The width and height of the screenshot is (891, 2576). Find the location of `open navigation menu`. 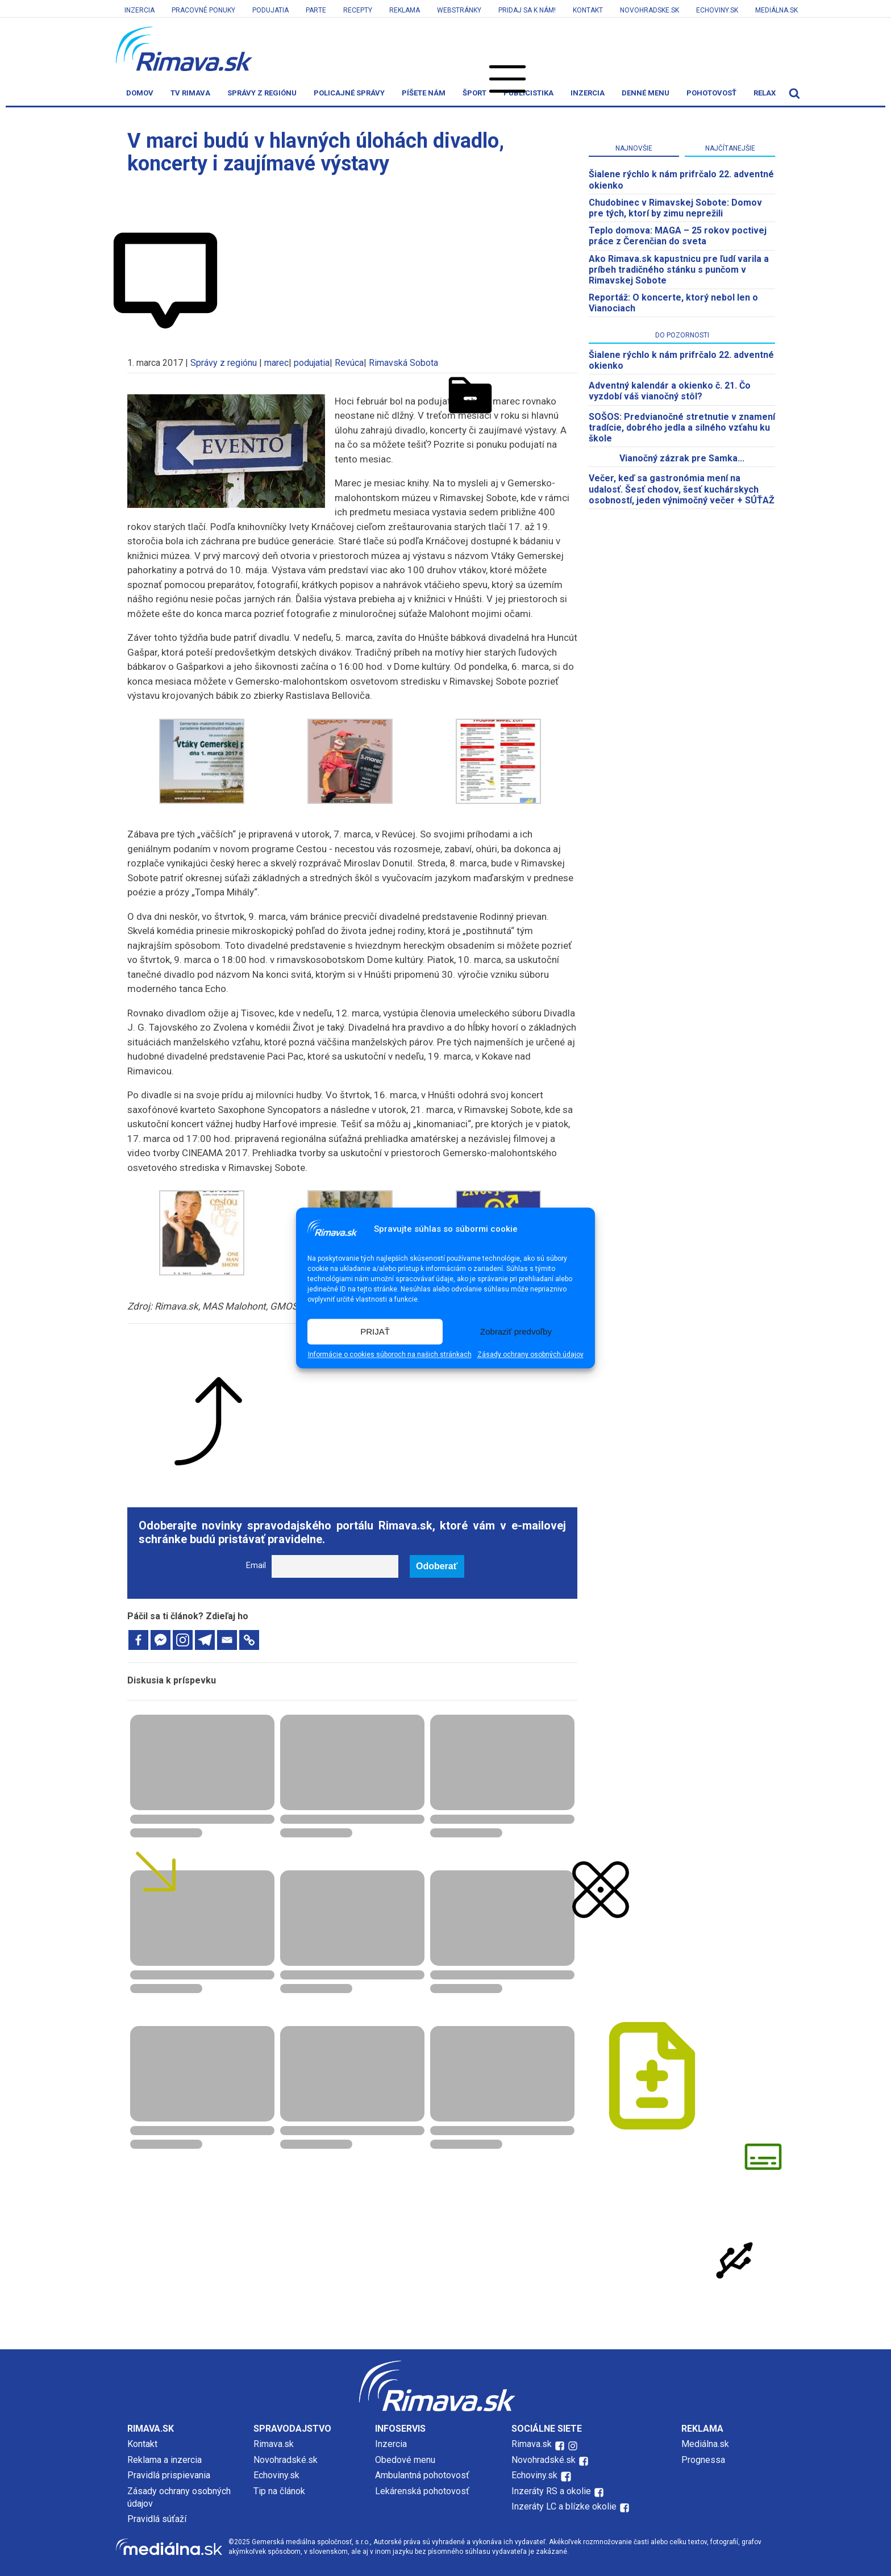

open navigation menu is located at coordinates (507, 79).